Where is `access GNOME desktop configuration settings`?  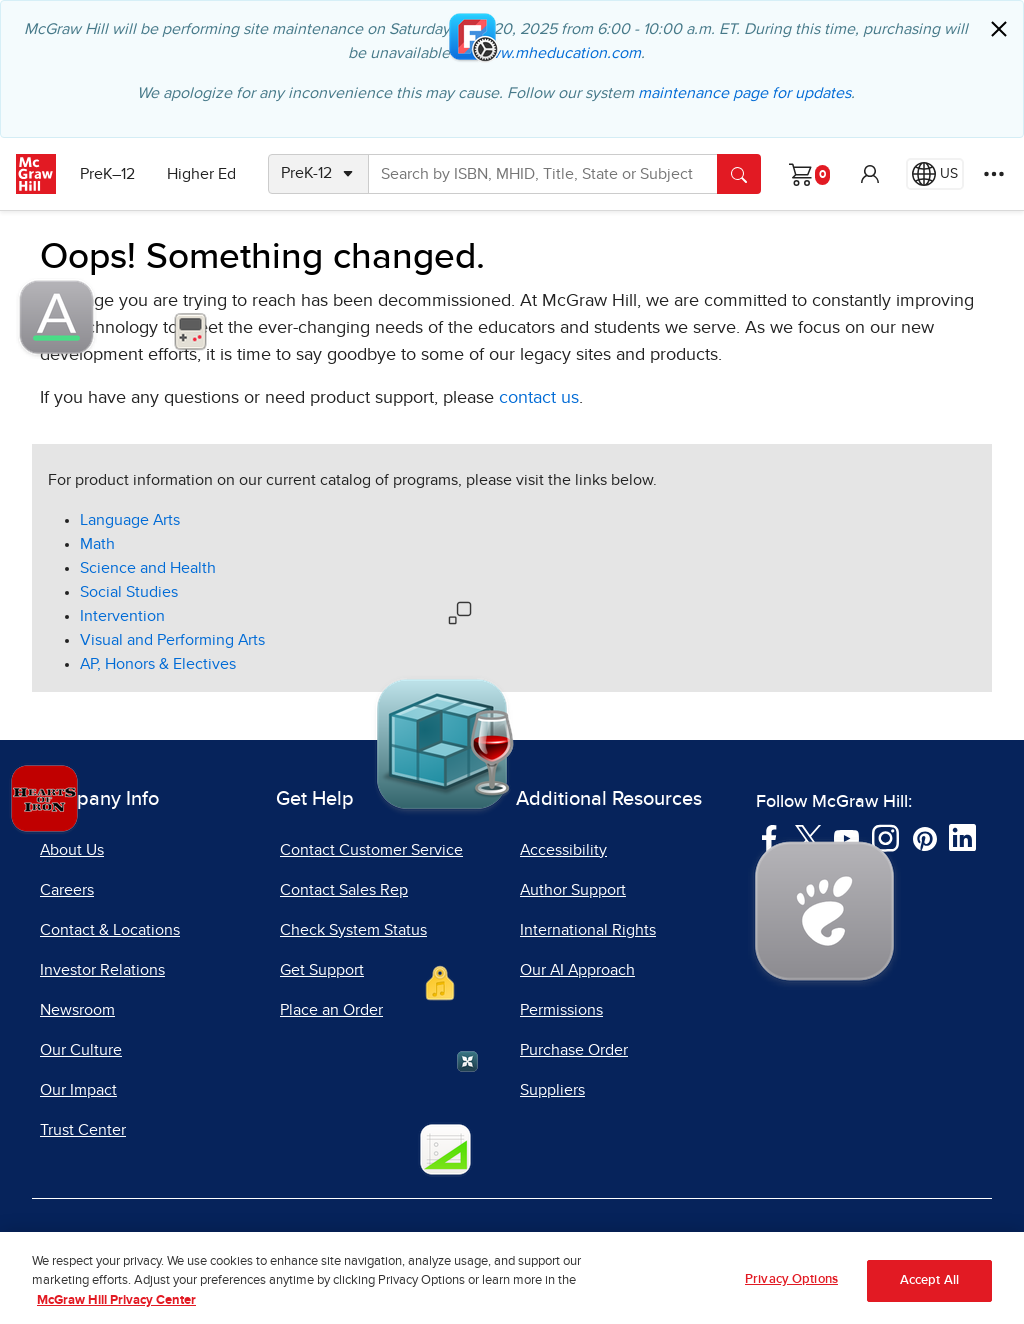 access GNOME desktop configuration settings is located at coordinates (824, 913).